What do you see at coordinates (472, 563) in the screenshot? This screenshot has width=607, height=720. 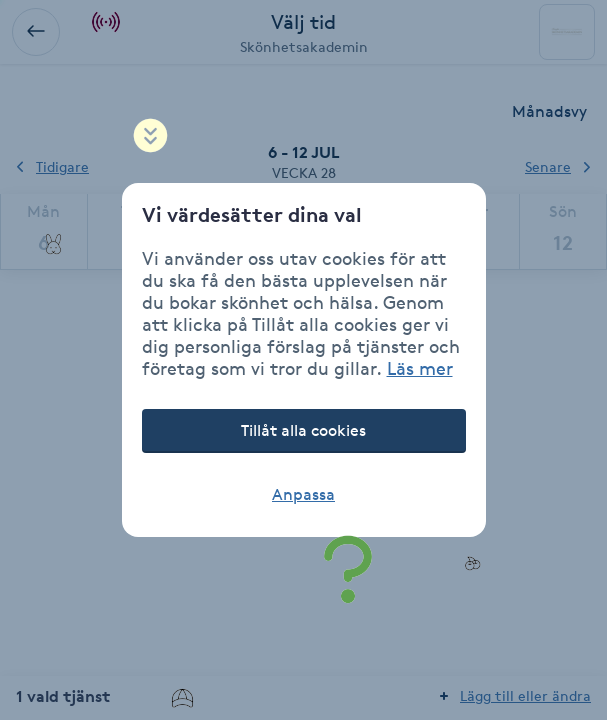 I see `indicates fruit or produce category` at bounding box center [472, 563].